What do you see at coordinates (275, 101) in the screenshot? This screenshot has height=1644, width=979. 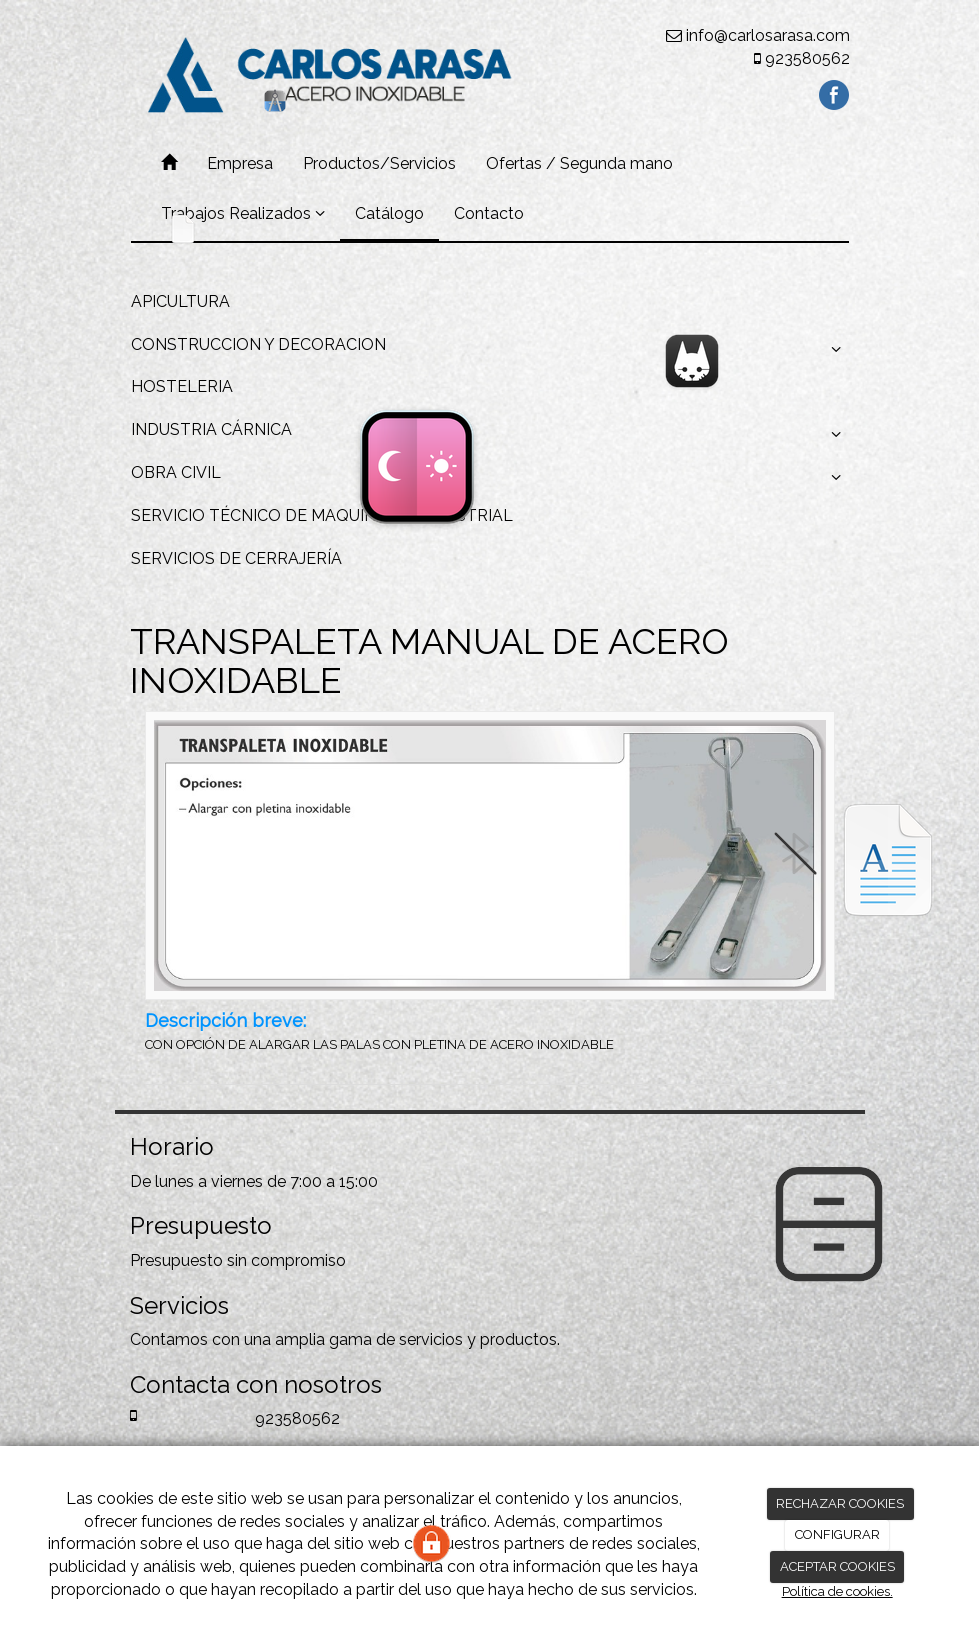 I see `open app icon preview tool` at bounding box center [275, 101].